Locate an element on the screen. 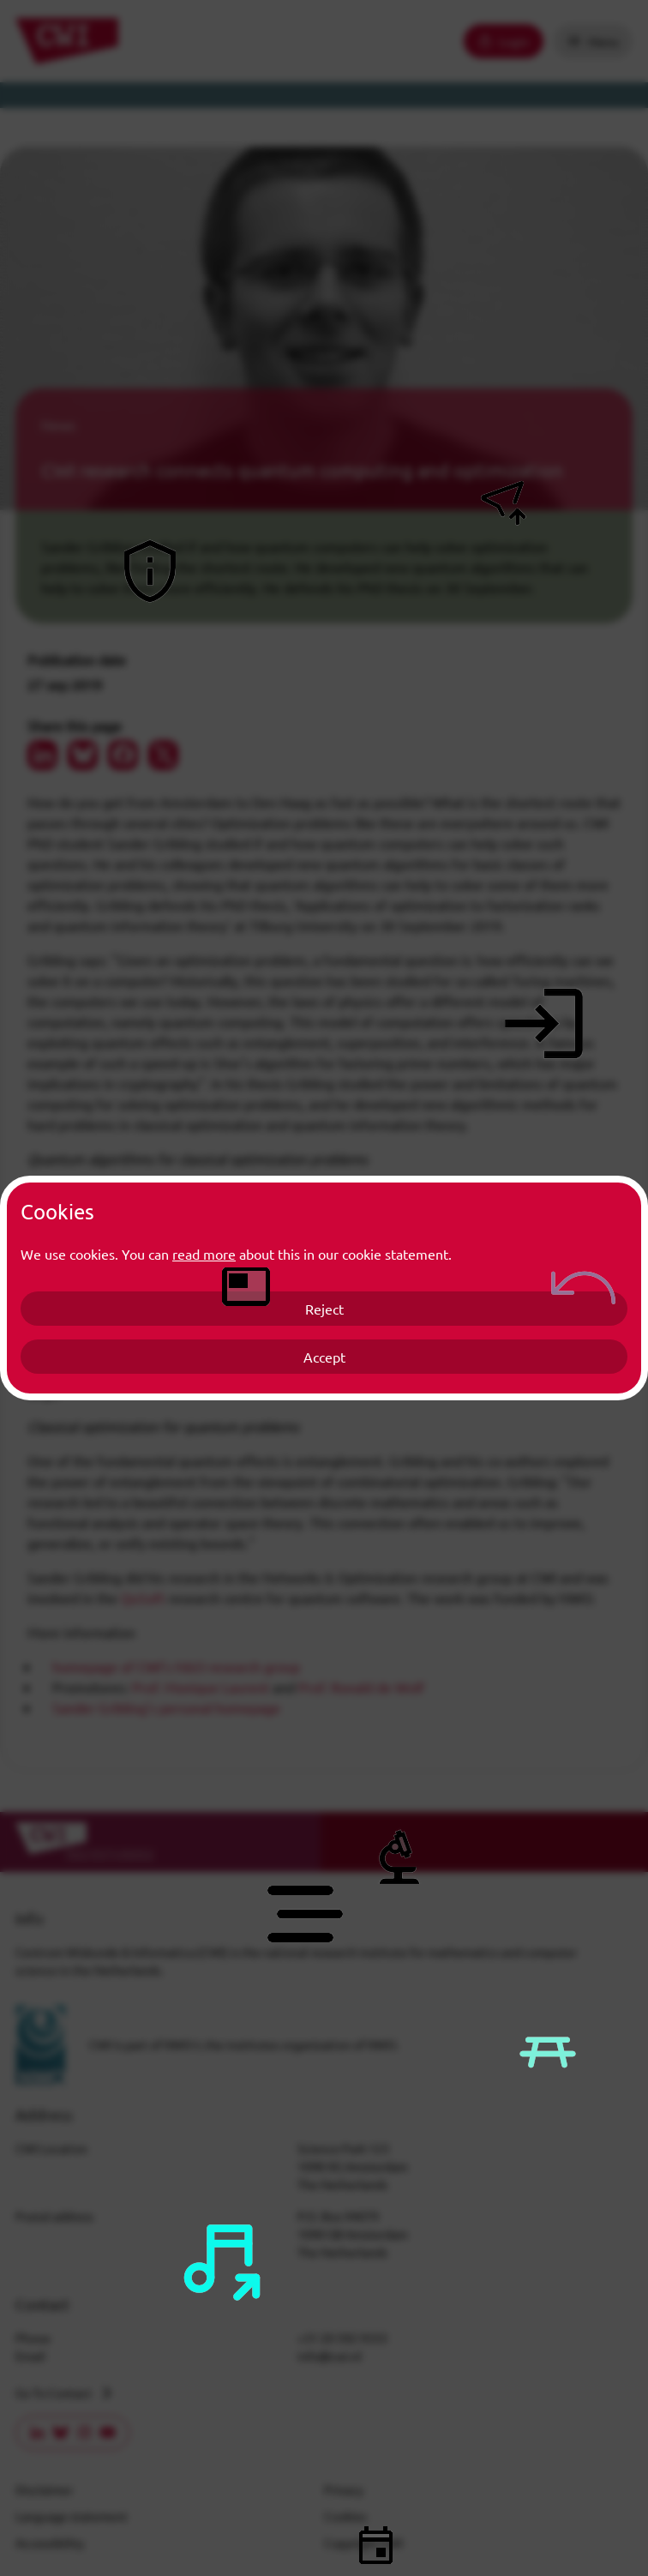  undo previous action is located at coordinates (585, 1285).